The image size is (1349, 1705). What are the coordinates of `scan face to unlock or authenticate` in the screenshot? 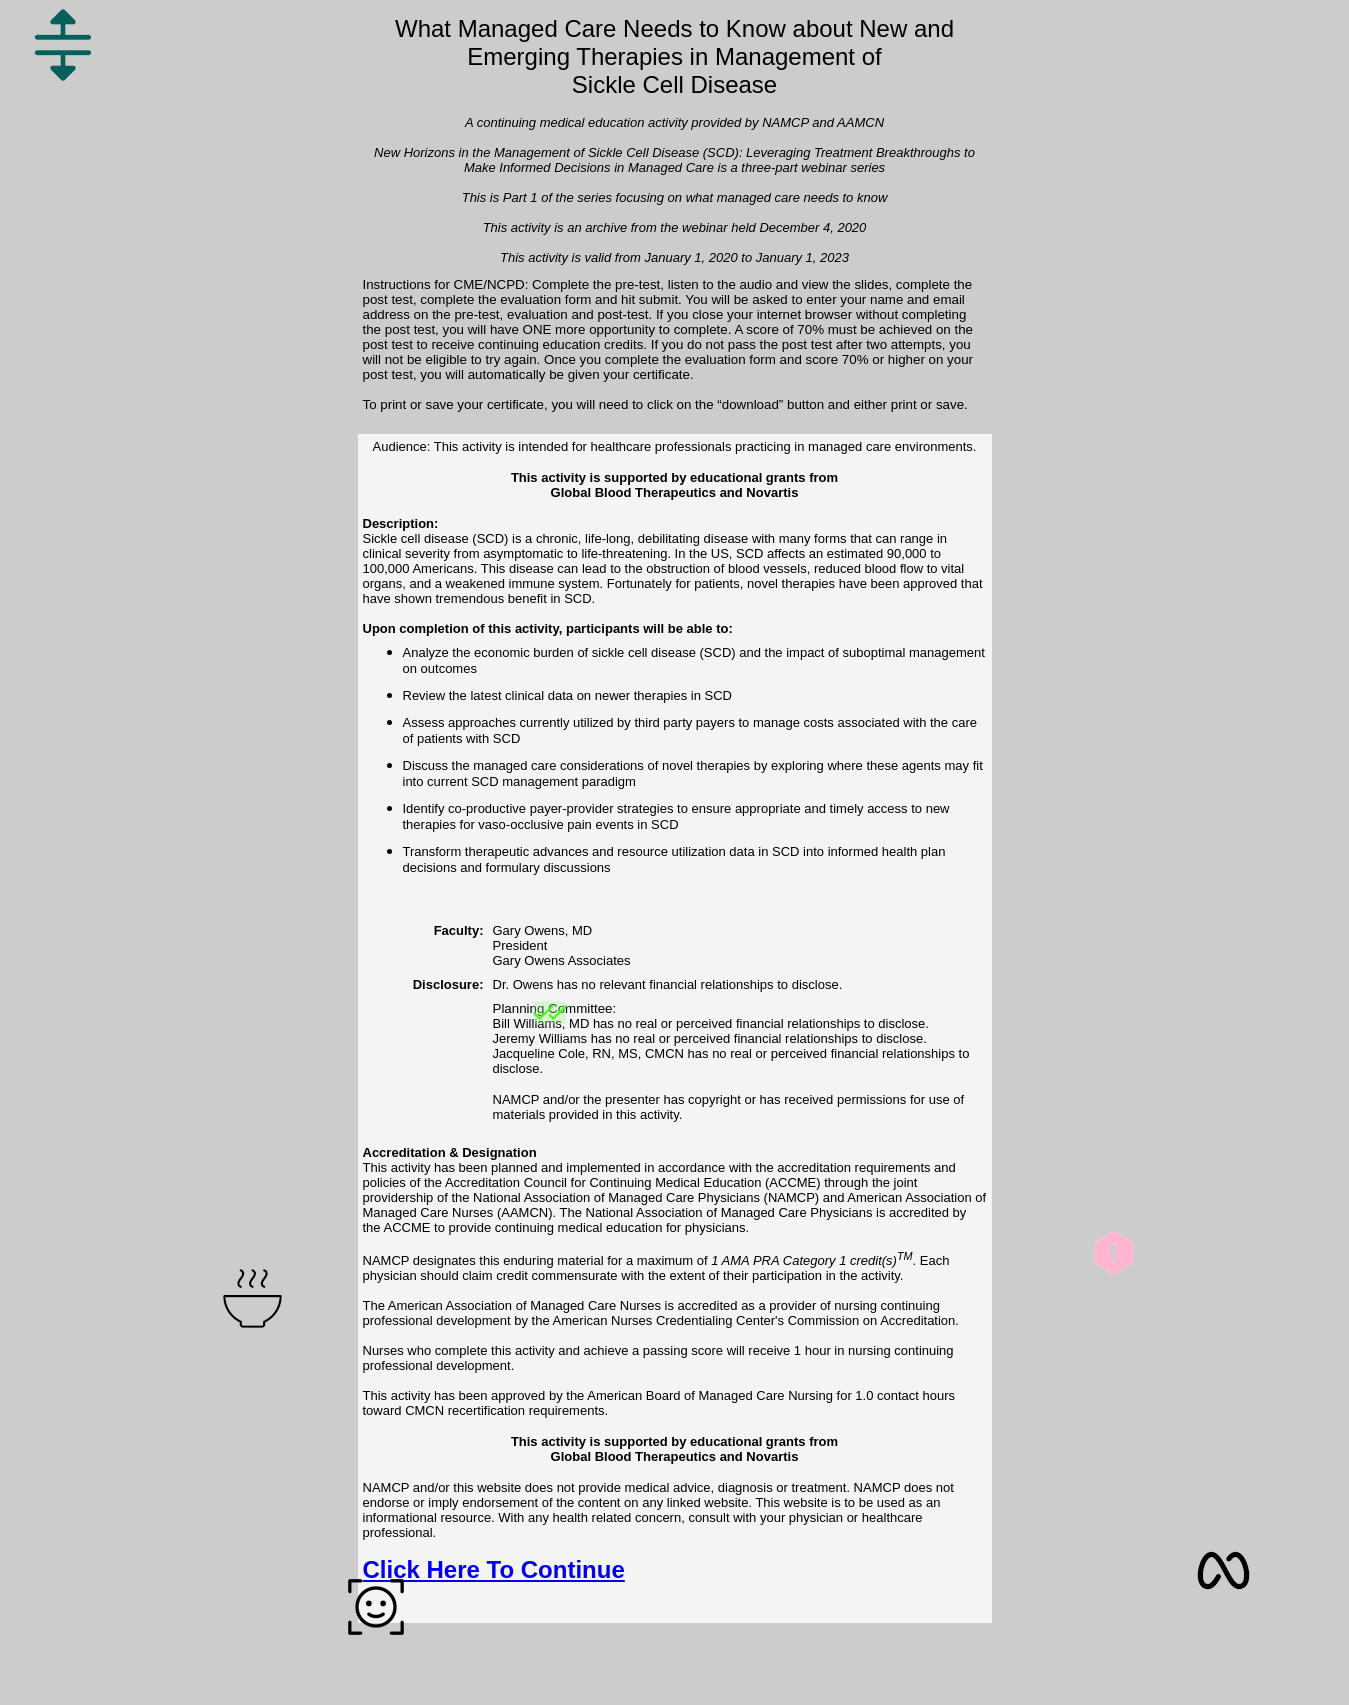 It's located at (376, 1607).